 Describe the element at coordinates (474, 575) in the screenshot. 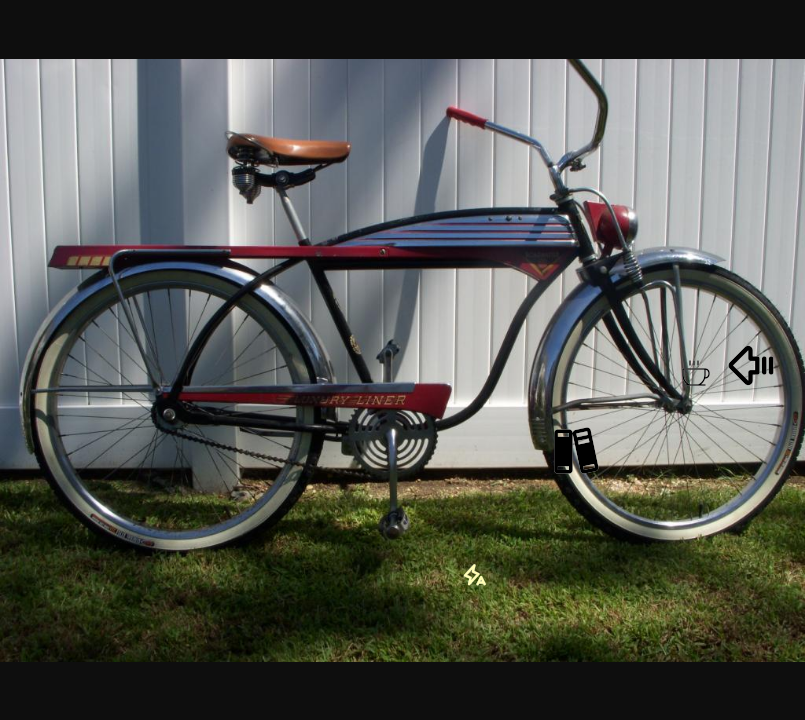

I see `auto-enhance or quick optimize content` at that location.